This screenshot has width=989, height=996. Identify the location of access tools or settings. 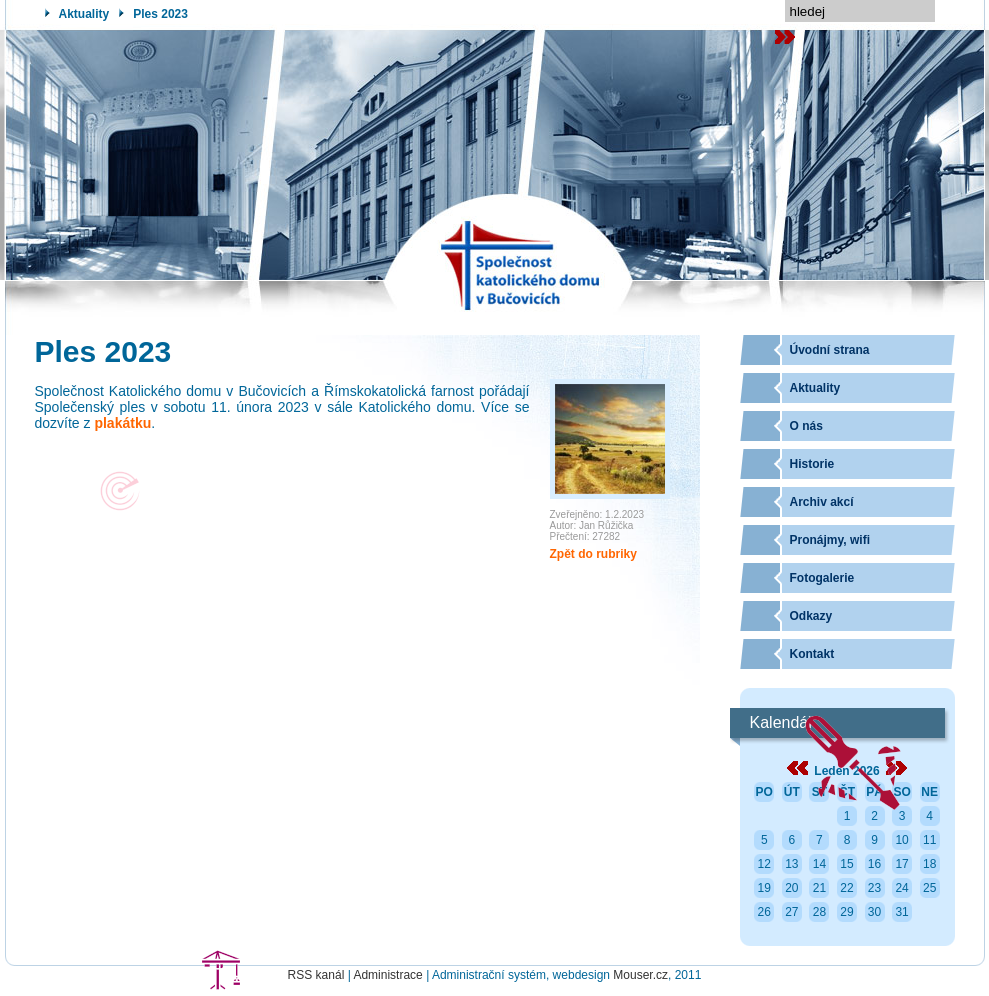
(853, 763).